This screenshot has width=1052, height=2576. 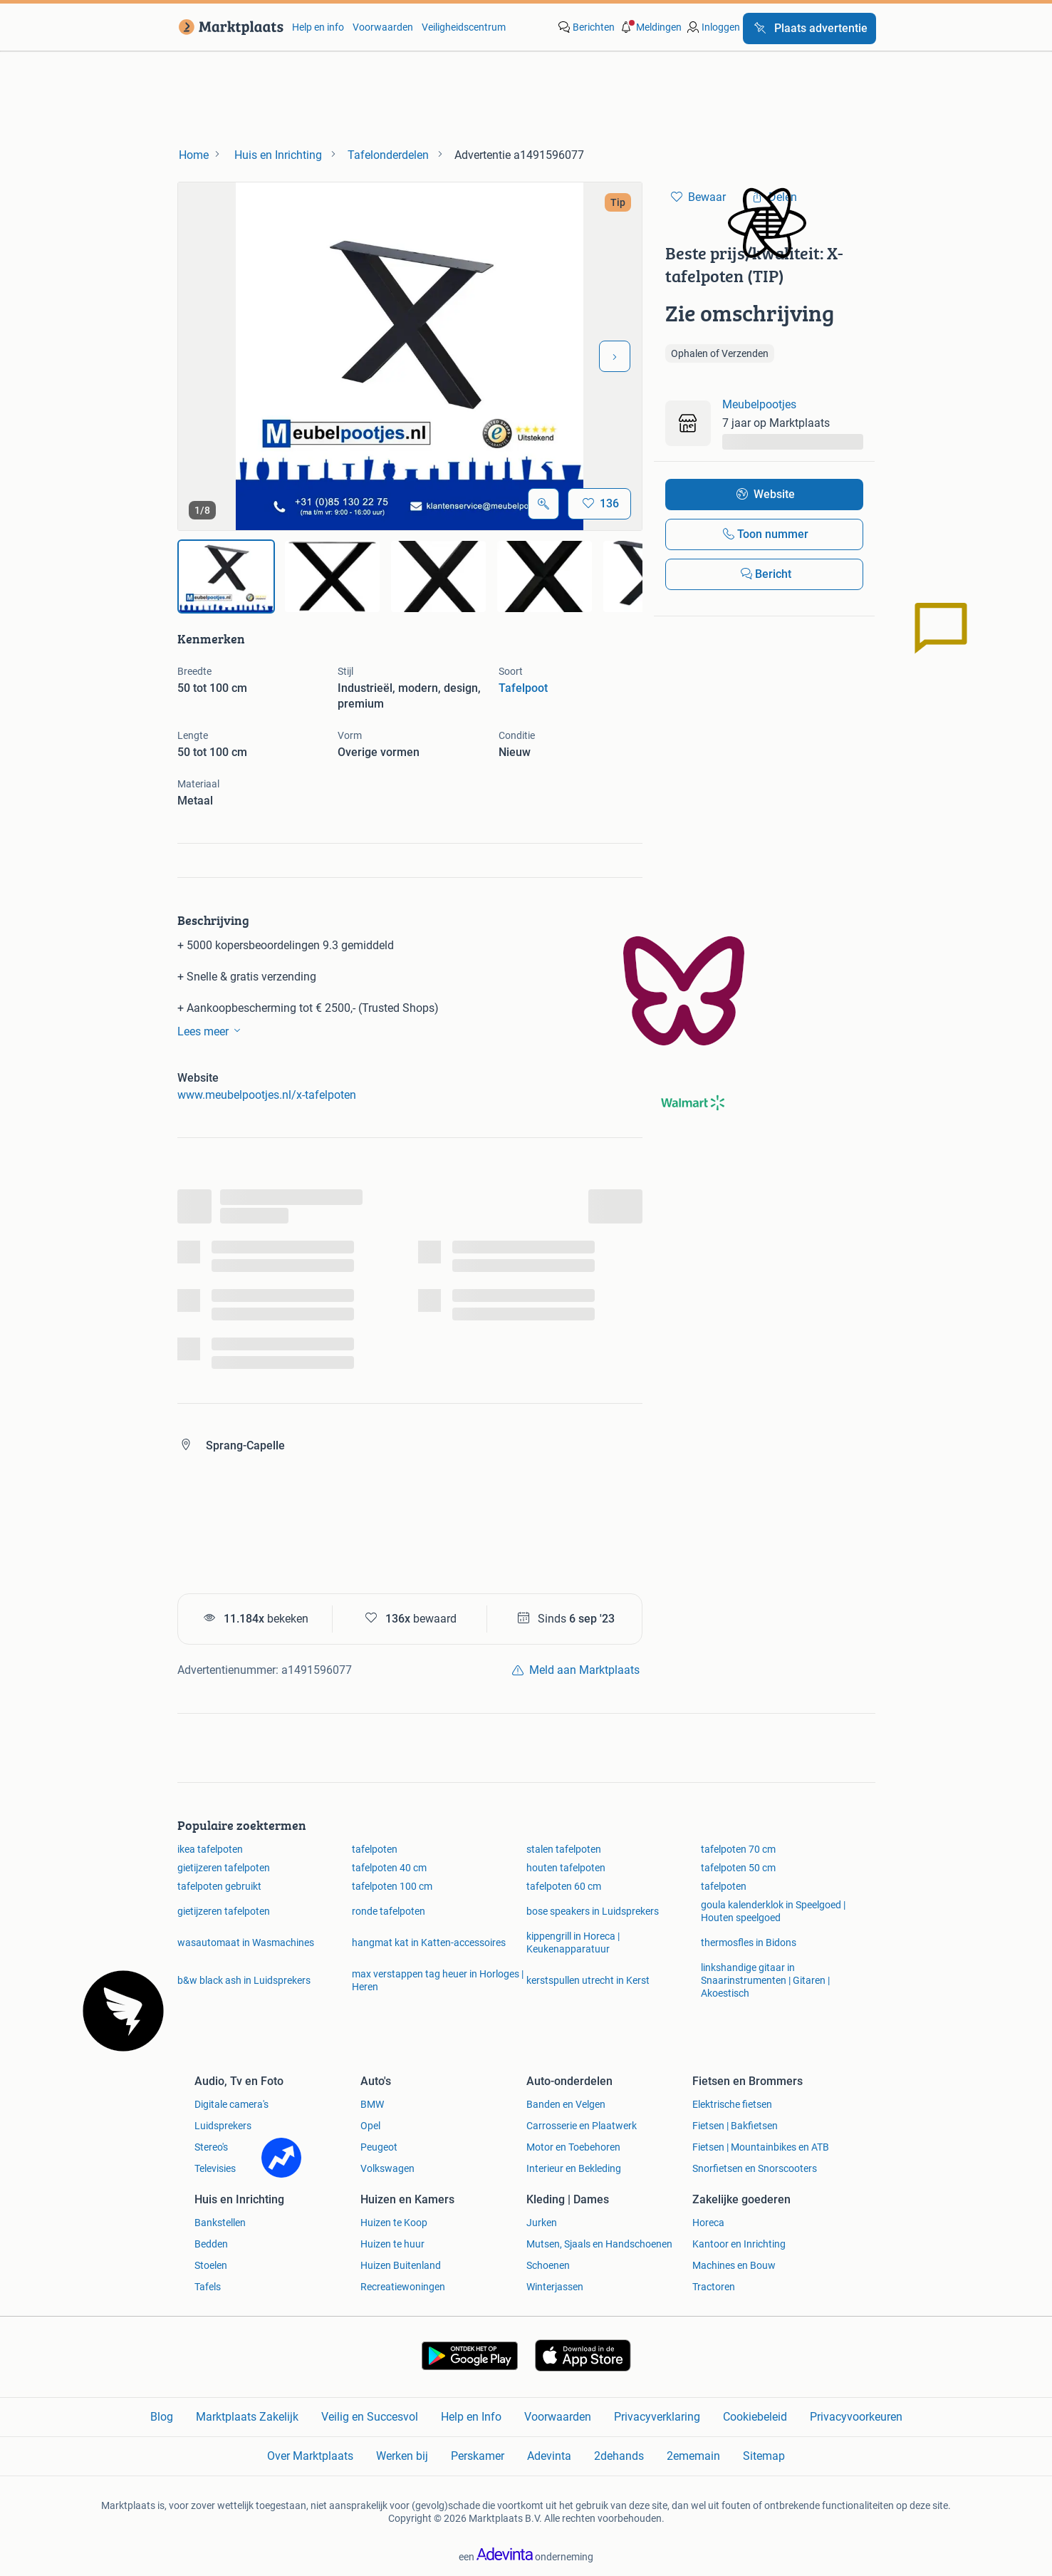 I want to click on open the BuzzFeed app, so click(x=281, y=2158).